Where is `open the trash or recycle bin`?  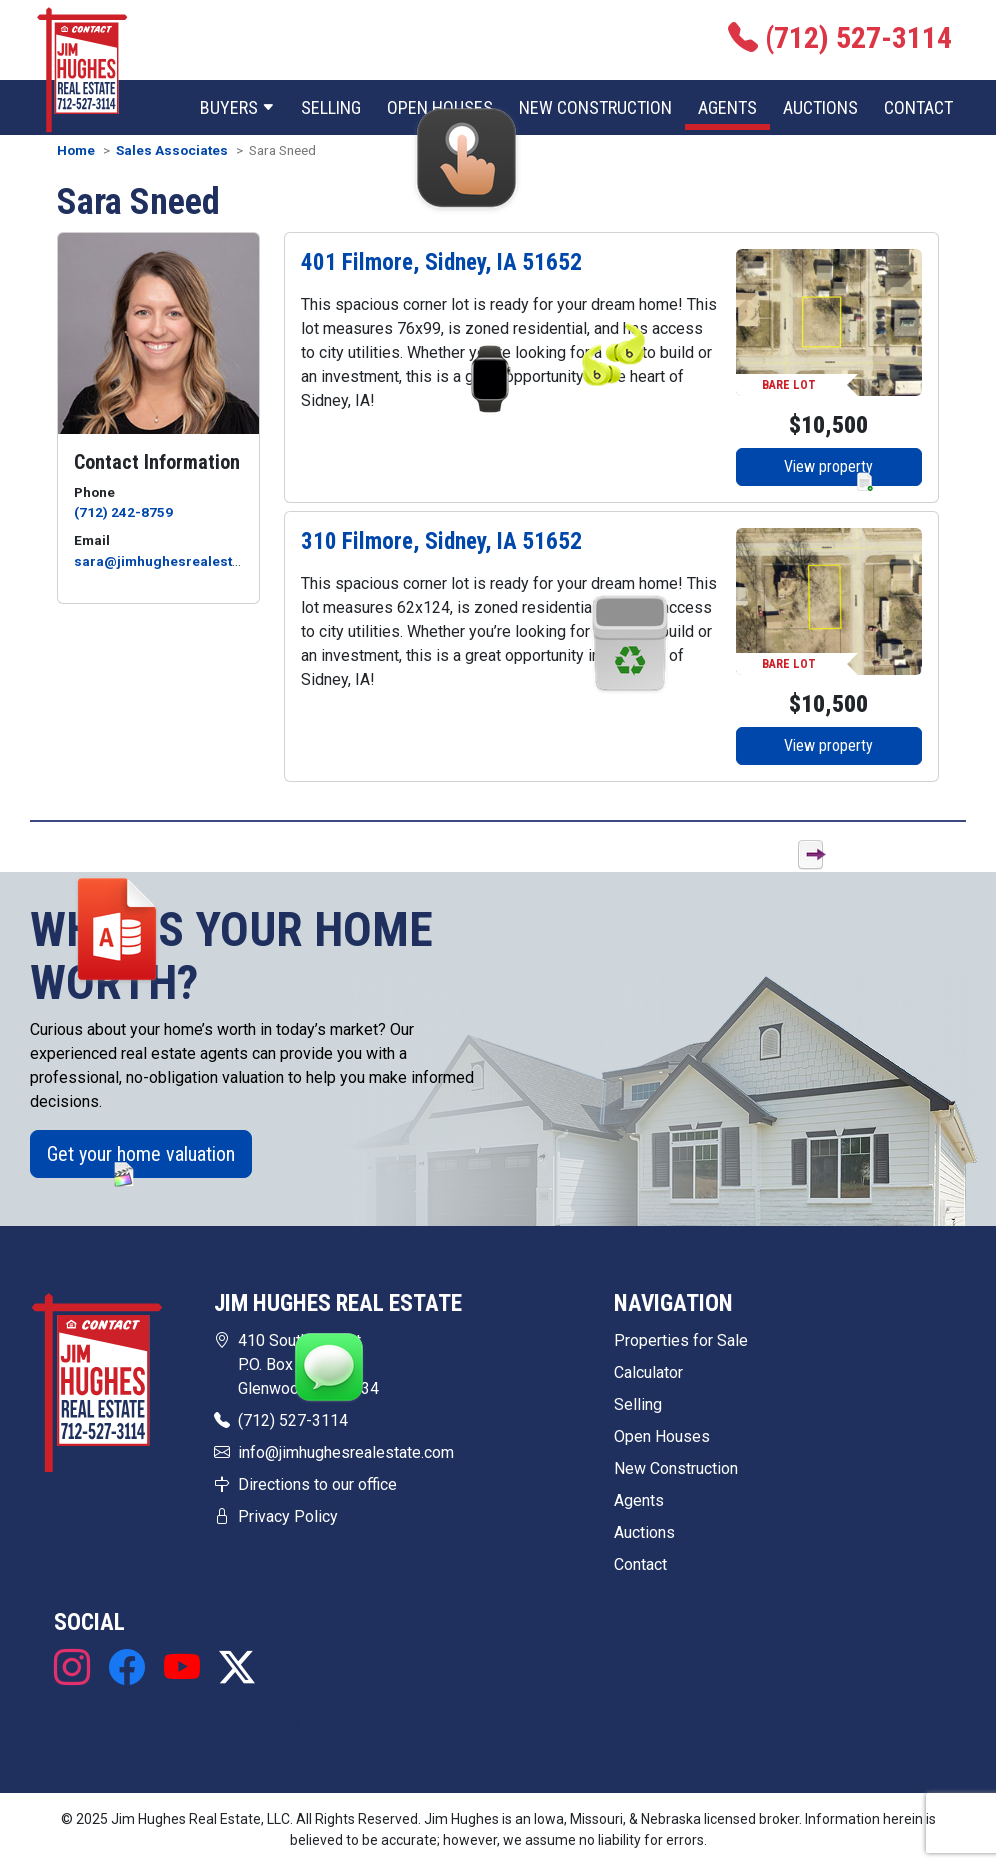
open the trash or recycle bin is located at coordinates (630, 643).